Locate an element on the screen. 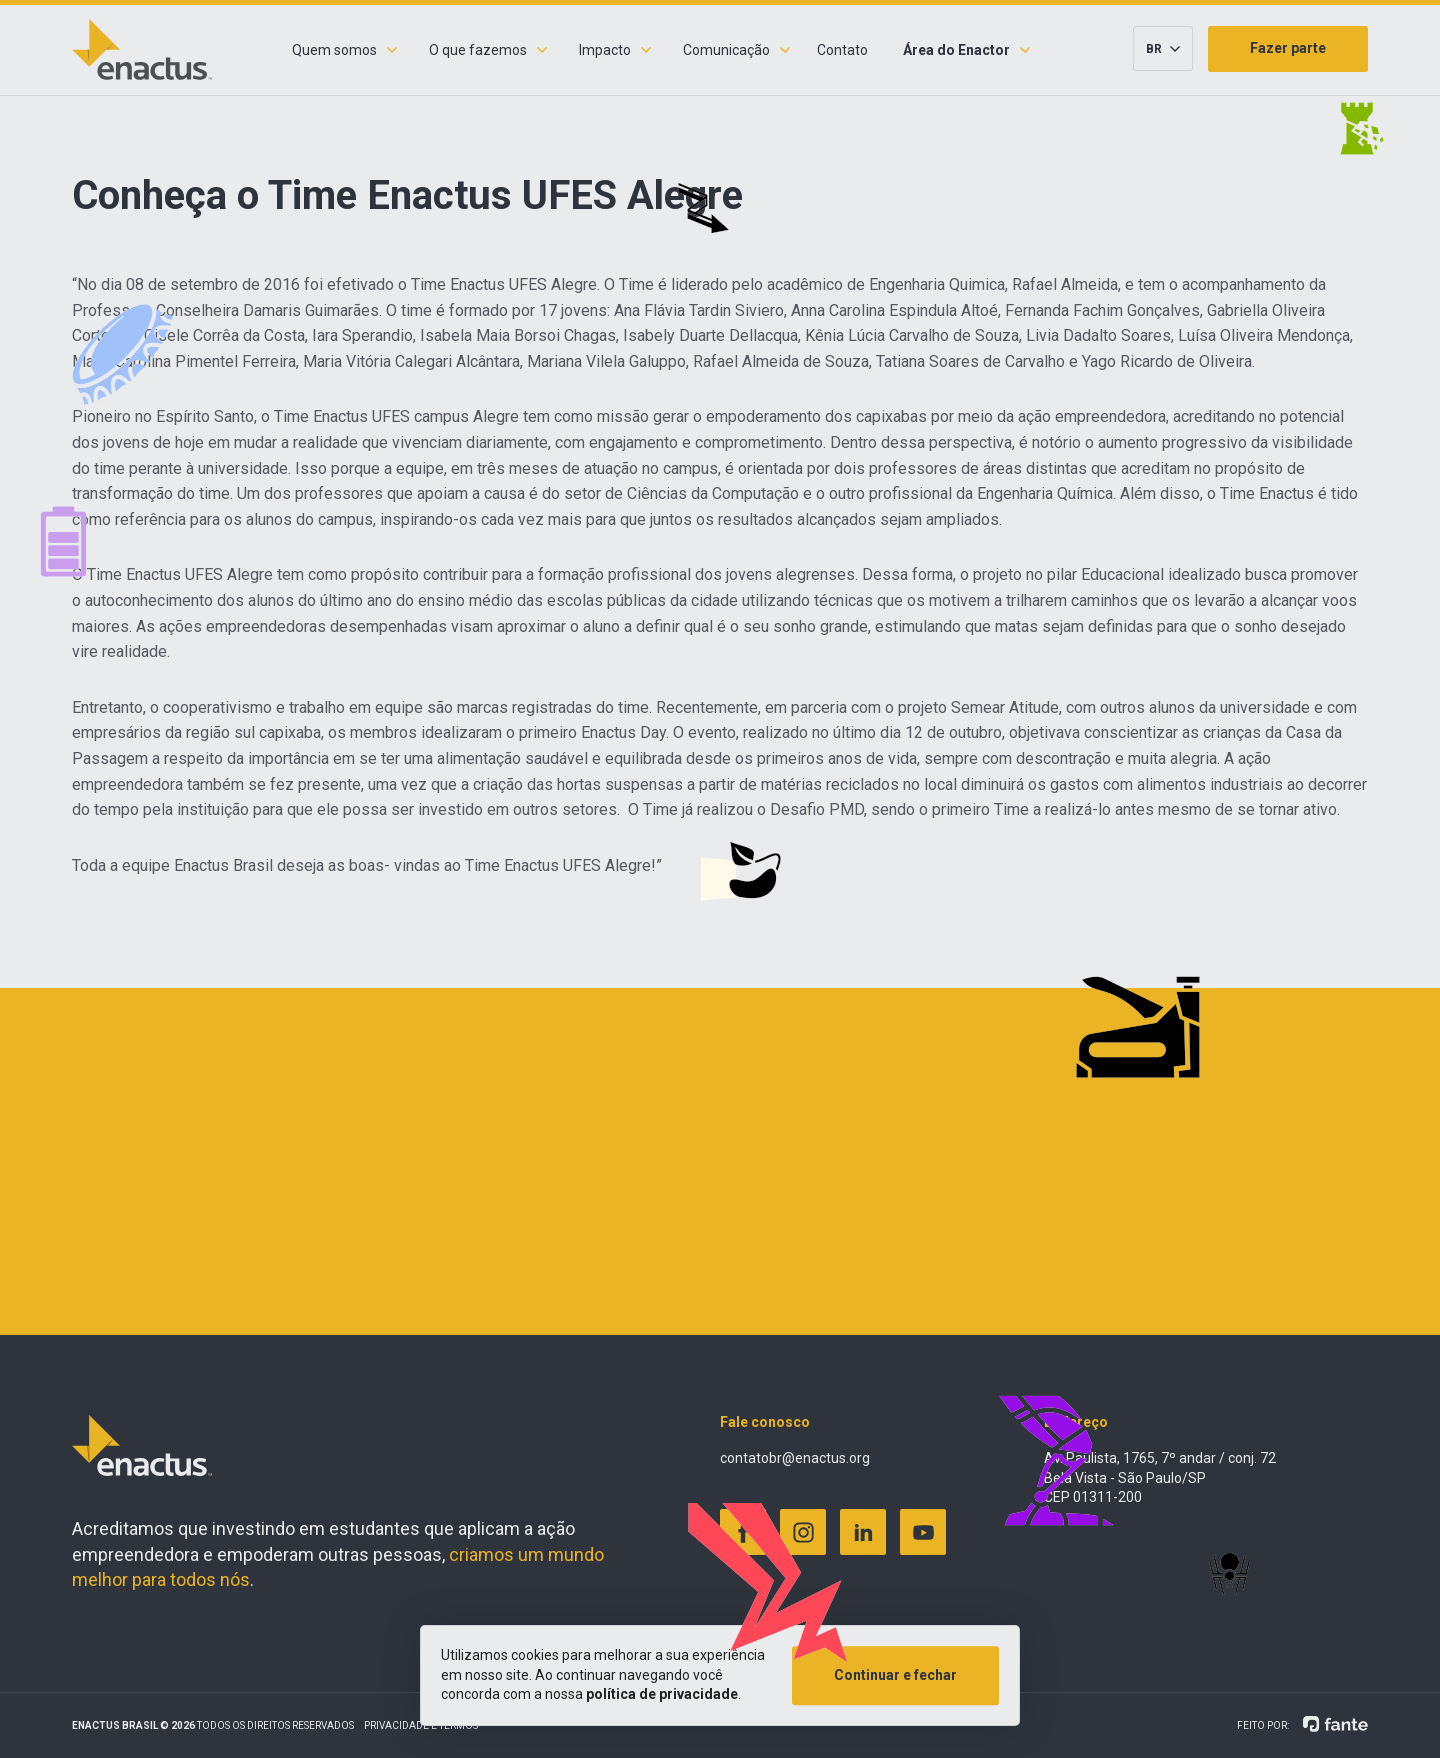 The height and width of the screenshot is (1758, 1440). bottle cap collectible item in a game inventory is located at coordinates (123, 354).